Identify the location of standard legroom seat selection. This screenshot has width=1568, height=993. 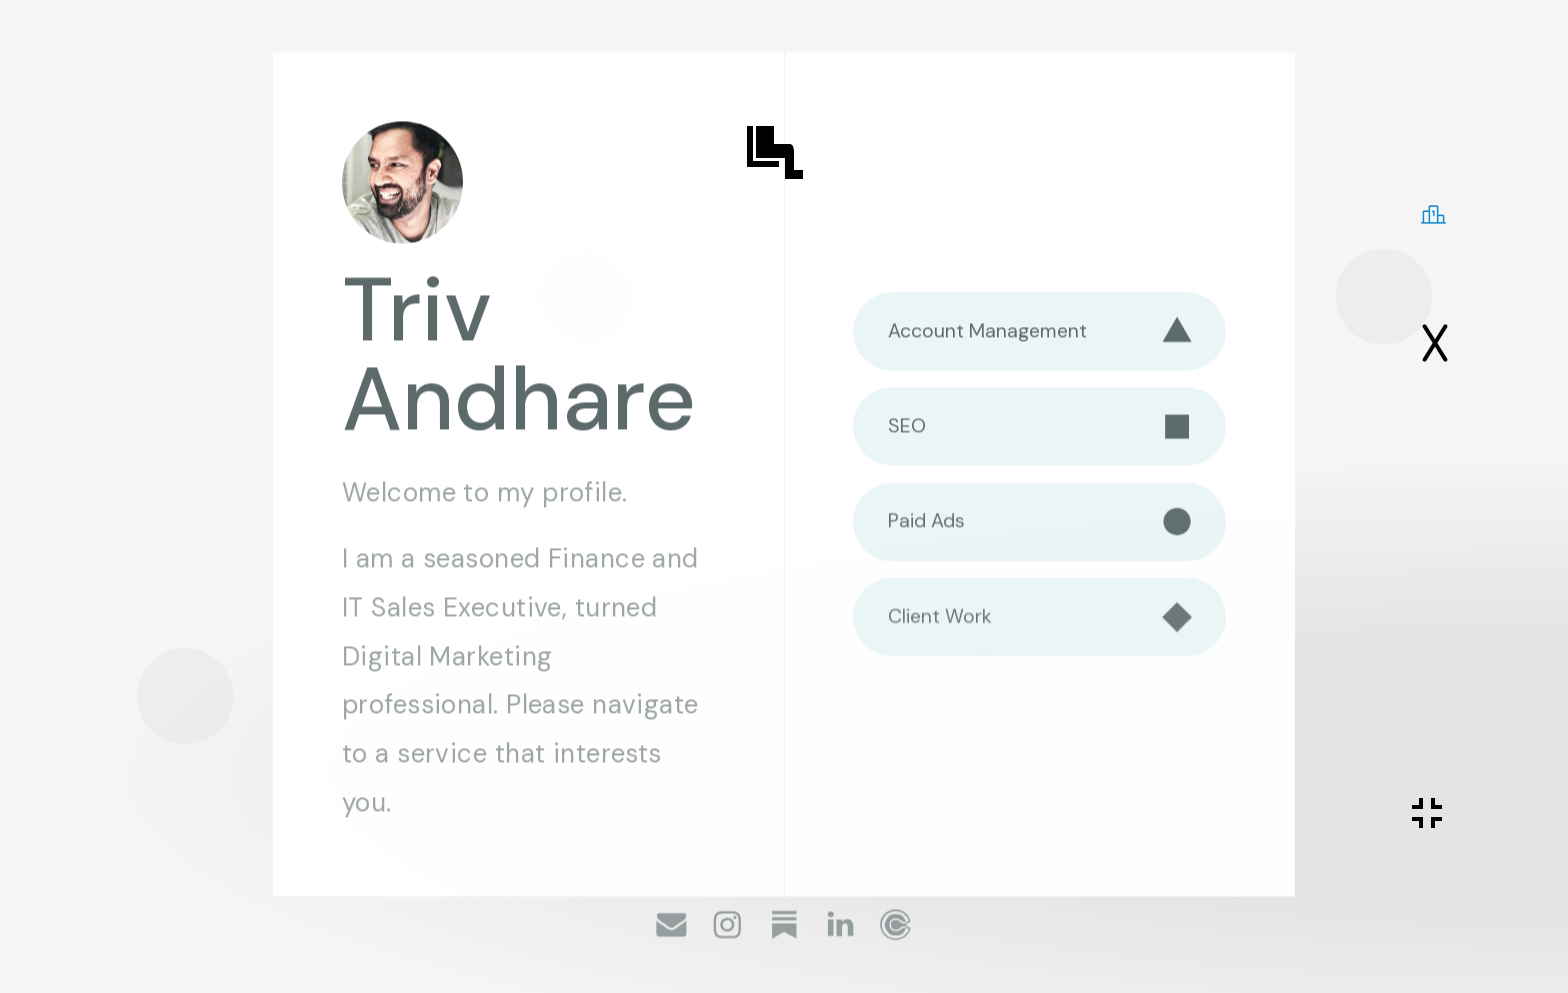
(773, 152).